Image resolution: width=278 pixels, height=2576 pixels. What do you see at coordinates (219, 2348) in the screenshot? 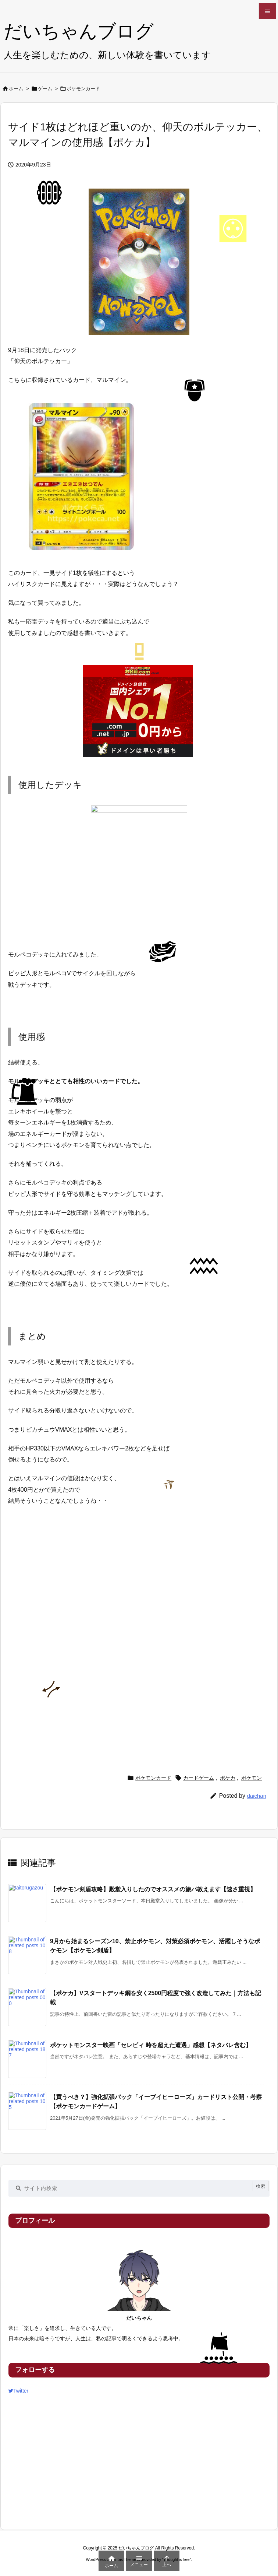
I see `water transportation or rafting activity` at bounding box center [219, 2348].